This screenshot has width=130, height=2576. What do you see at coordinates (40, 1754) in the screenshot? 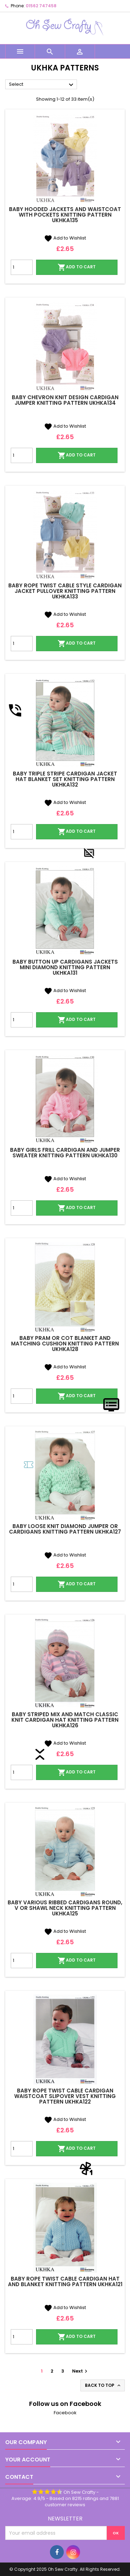
I see `collapse an expanded section or panel` at bounding box center [40, 1754].